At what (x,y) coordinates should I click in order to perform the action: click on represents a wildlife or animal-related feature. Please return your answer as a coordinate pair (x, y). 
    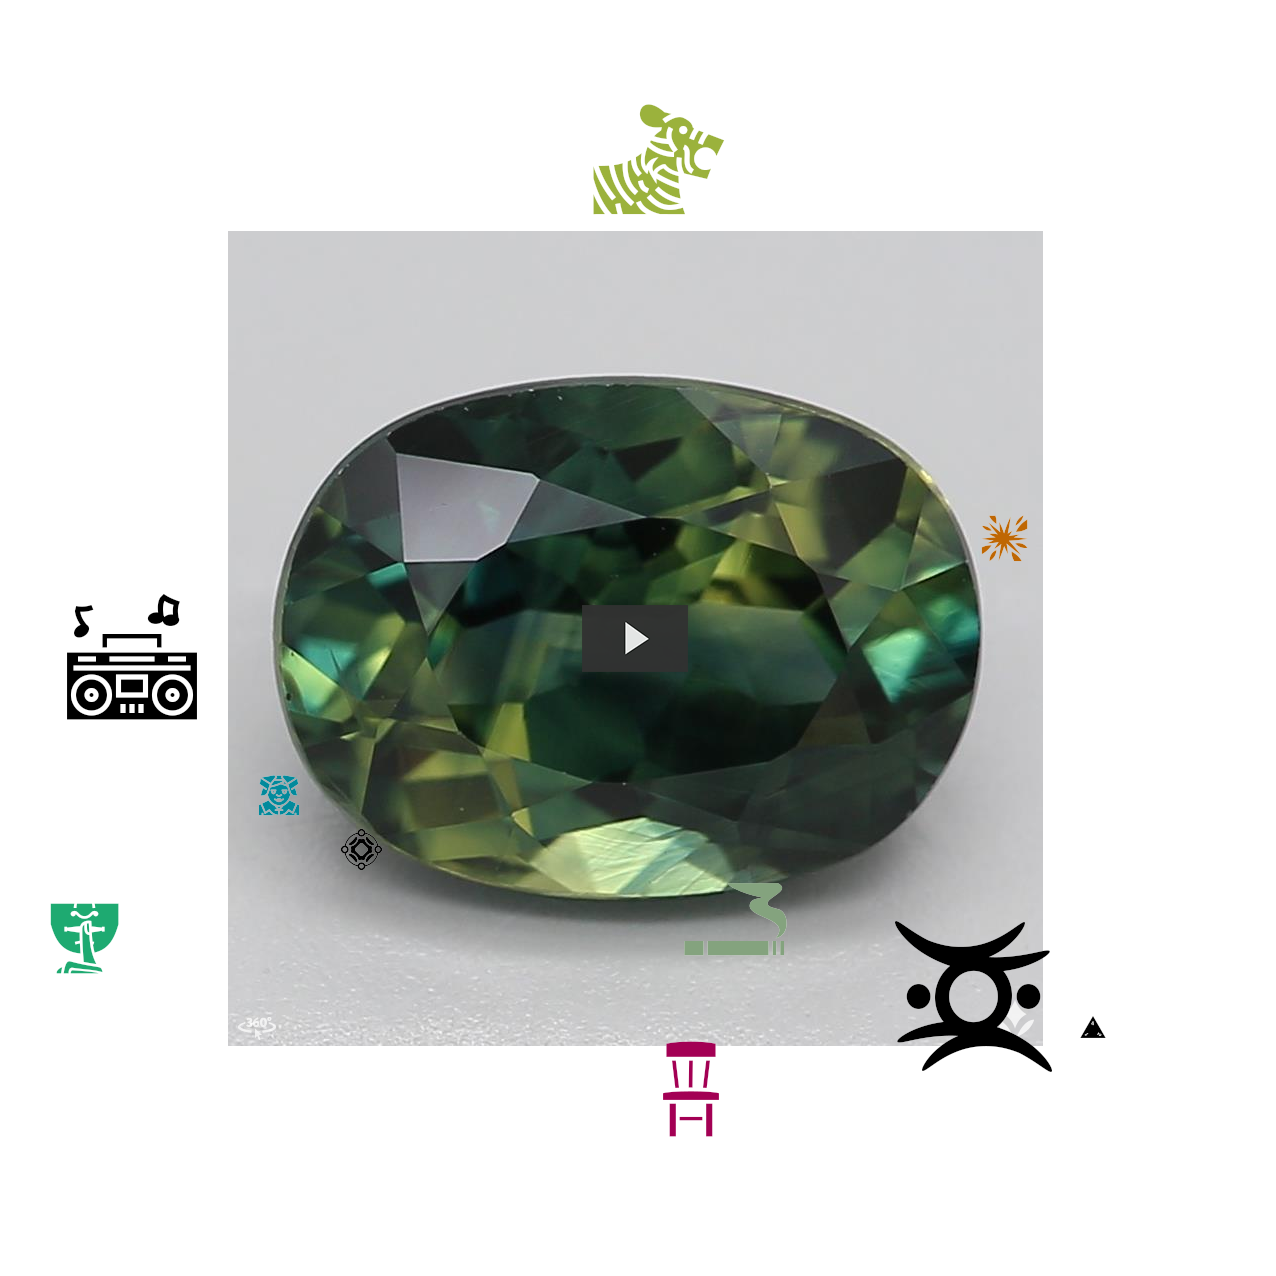
    Looking at the image, I should click on (655, 150).